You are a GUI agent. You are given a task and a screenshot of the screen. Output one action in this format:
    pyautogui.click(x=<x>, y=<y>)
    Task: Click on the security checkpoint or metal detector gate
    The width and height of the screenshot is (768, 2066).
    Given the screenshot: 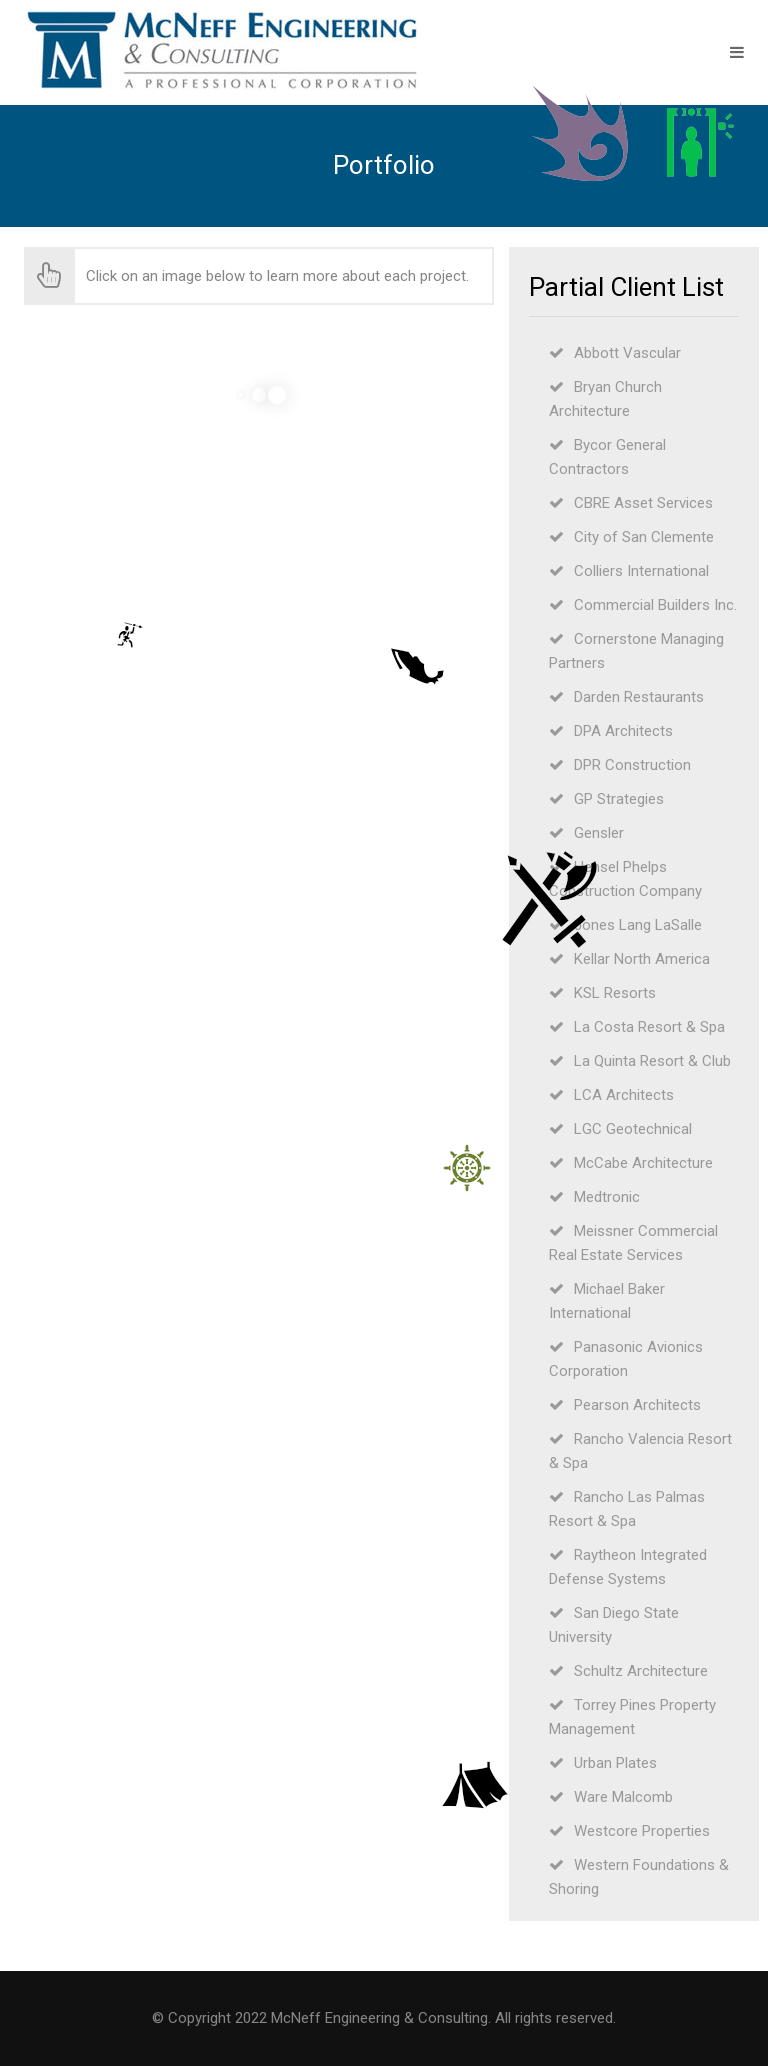 What is the action you would take?
    pyautogui.click(x=698, y=142)
    